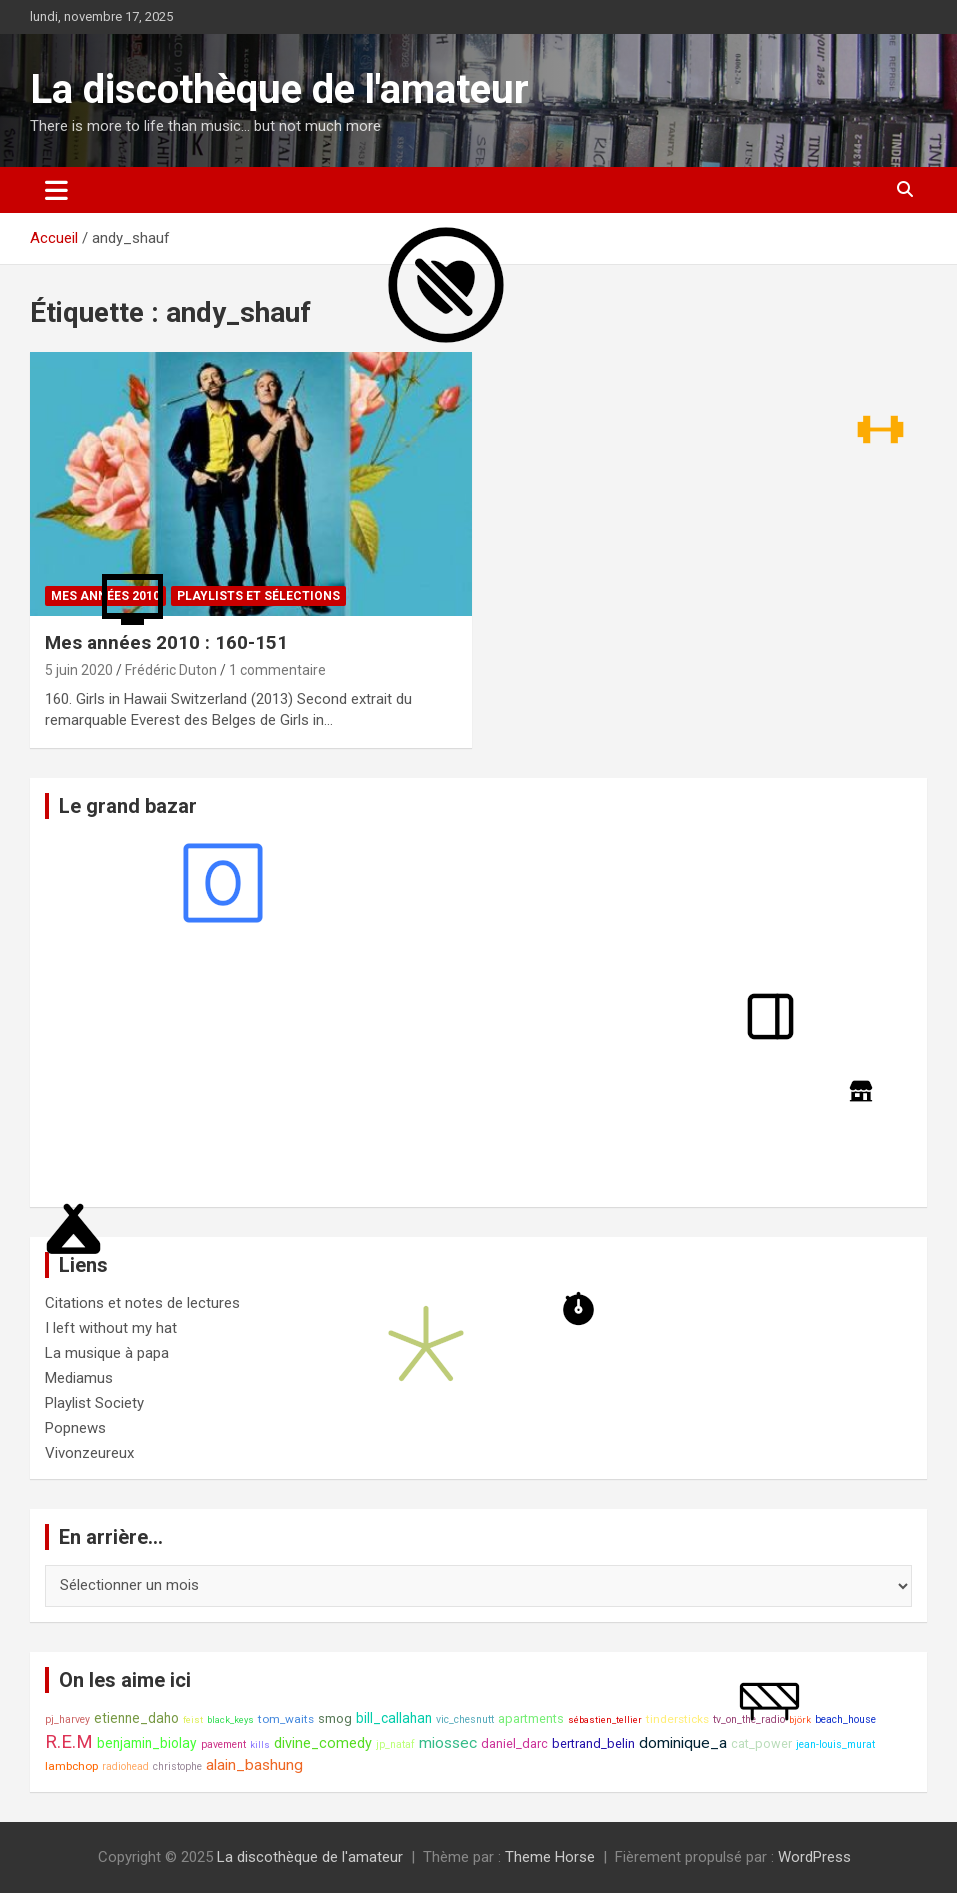 Image resolution: width=957 pixels, height=1893 pixels. What do you see at coordinates (446, 285) in the screenshot?
I see `remove from favorites` at bounding box center [446, 285].